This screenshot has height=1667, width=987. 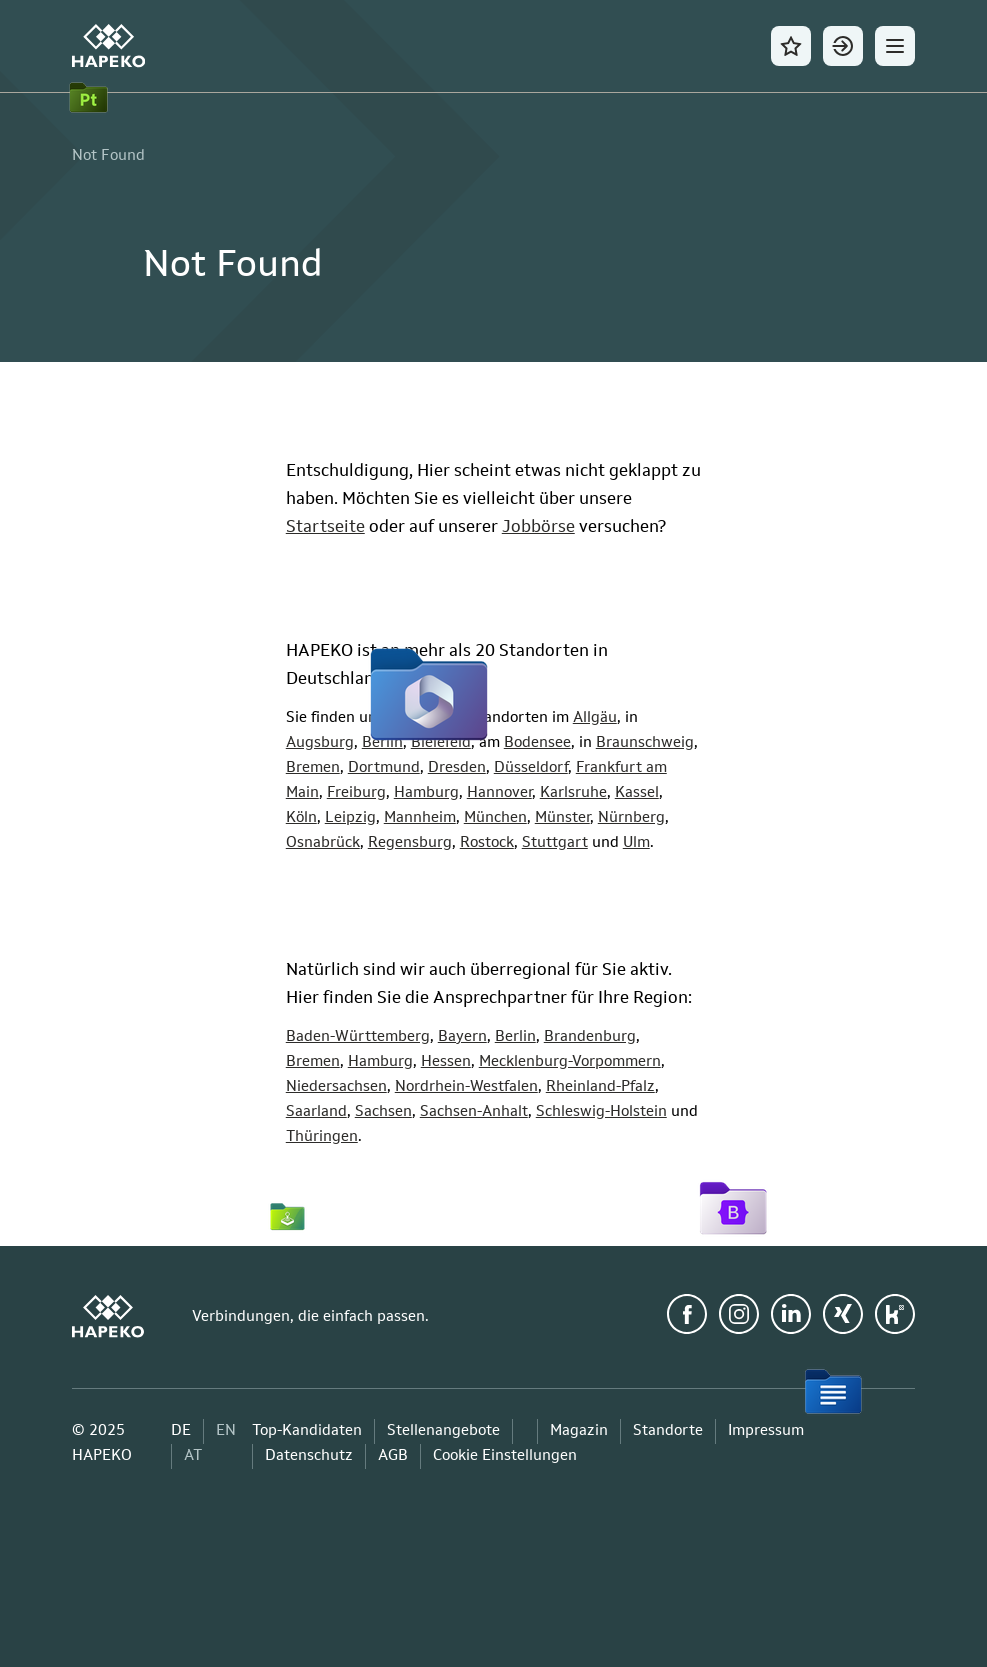 What do you see at coordinates (287, 1217) in the screenshot?
I see `open your GameJolt games folder` at bounding box center [287, 1217].